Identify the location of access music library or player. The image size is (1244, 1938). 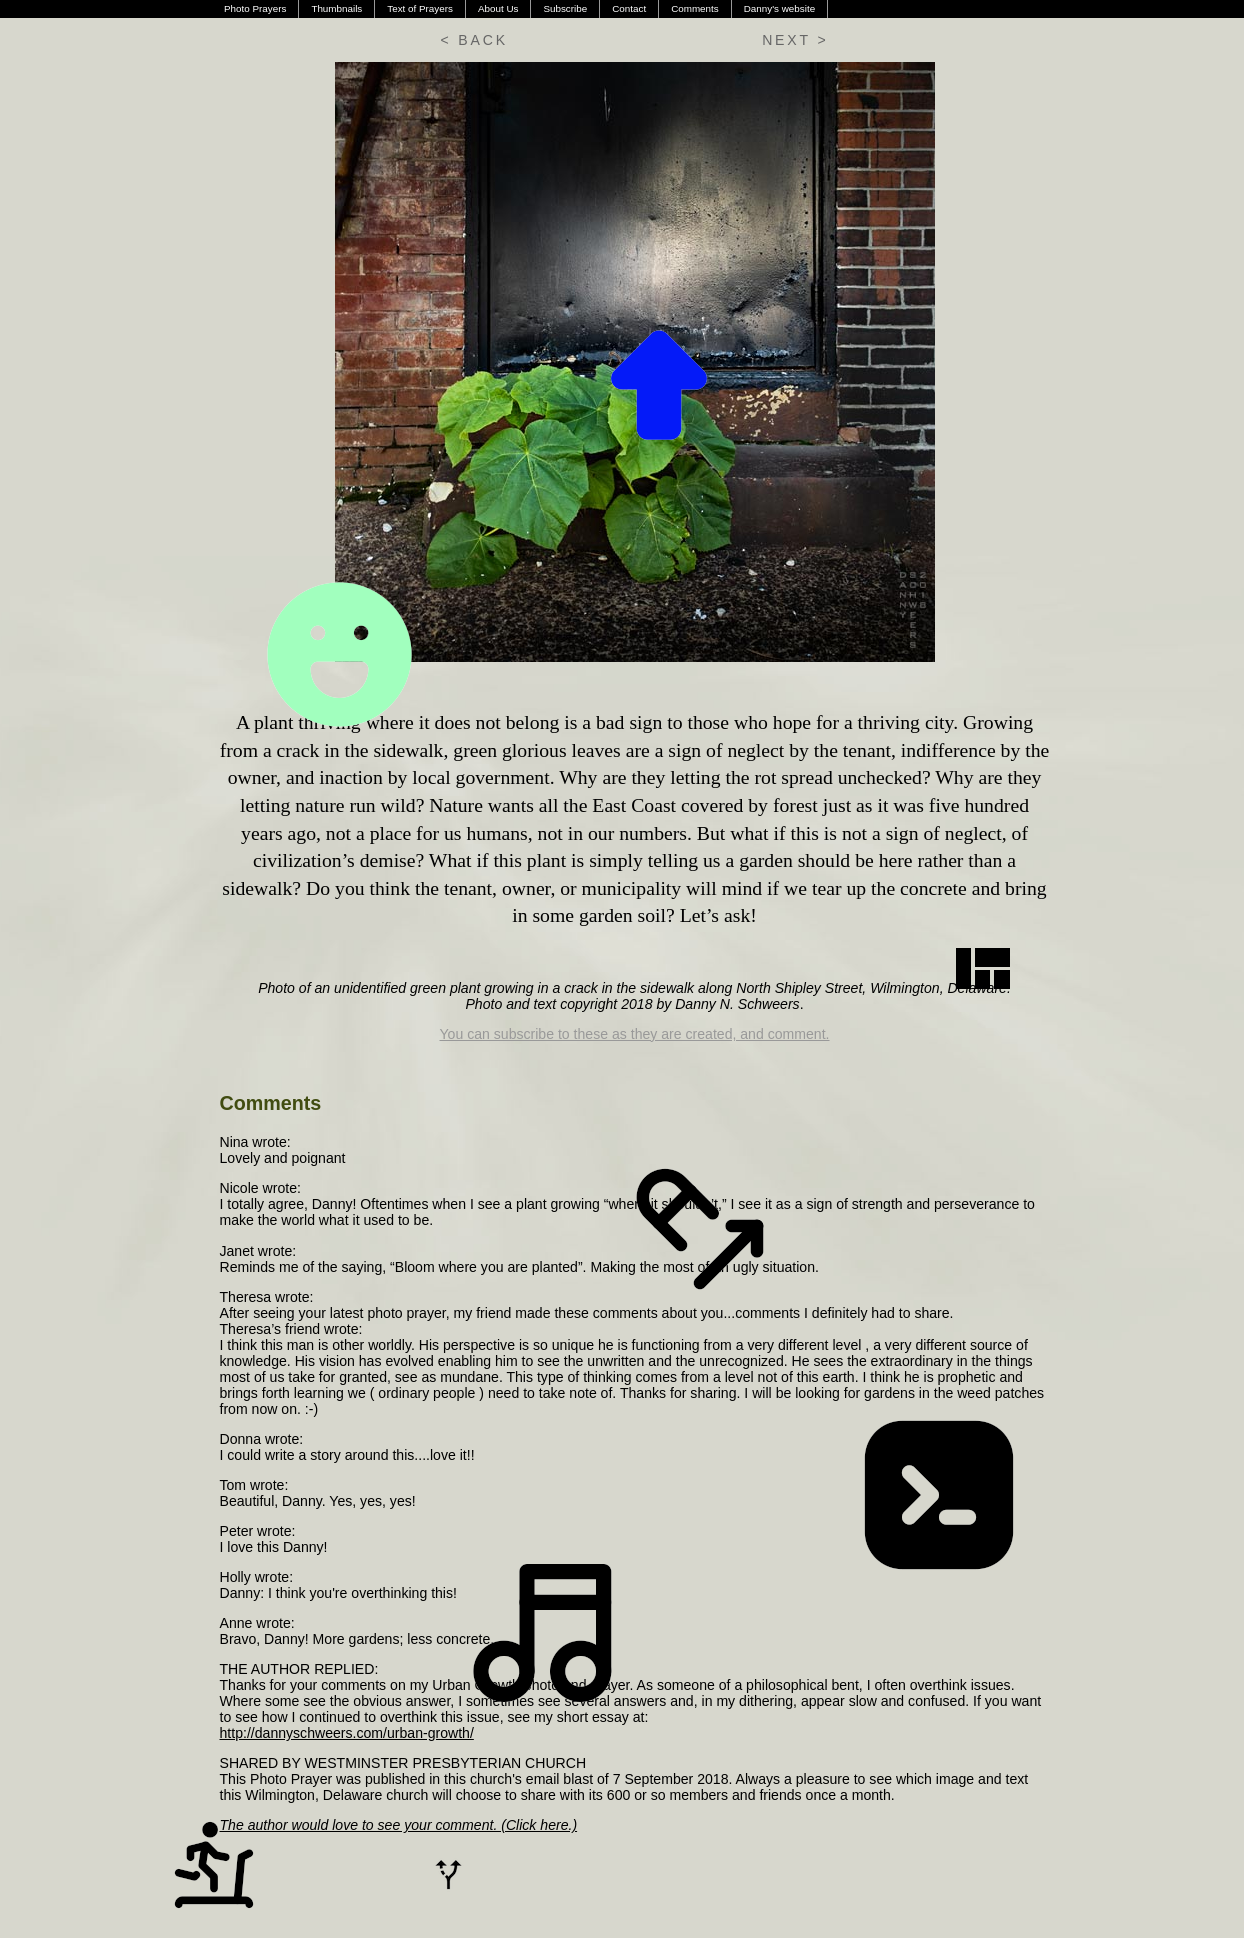
(550, 1633).